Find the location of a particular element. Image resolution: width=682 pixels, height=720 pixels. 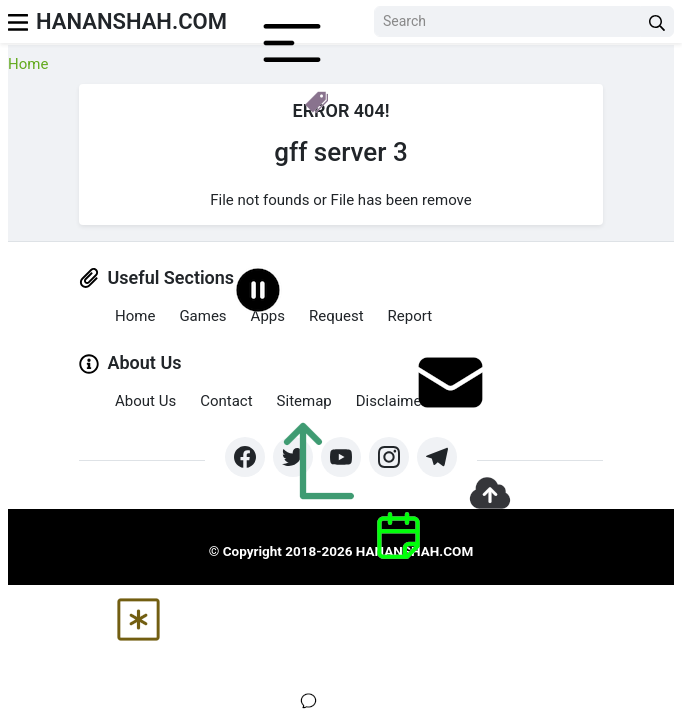

open navigation menu is located at coordinates (292, 43).